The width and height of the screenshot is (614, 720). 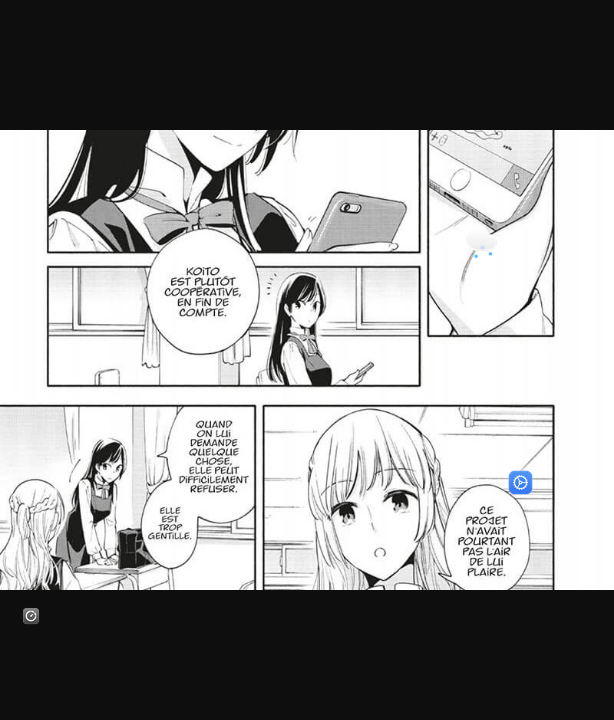 What do you see at coordinates (520, 482) in the screenshot?
I see `access system settings and preferences` at bounding box center [520, 482].